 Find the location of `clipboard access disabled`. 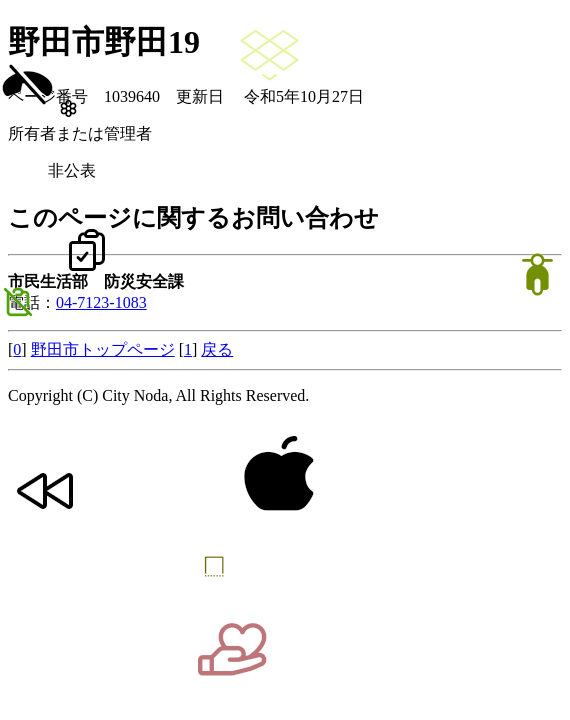

clipboard access disabled is located at coordinates (18, 302).